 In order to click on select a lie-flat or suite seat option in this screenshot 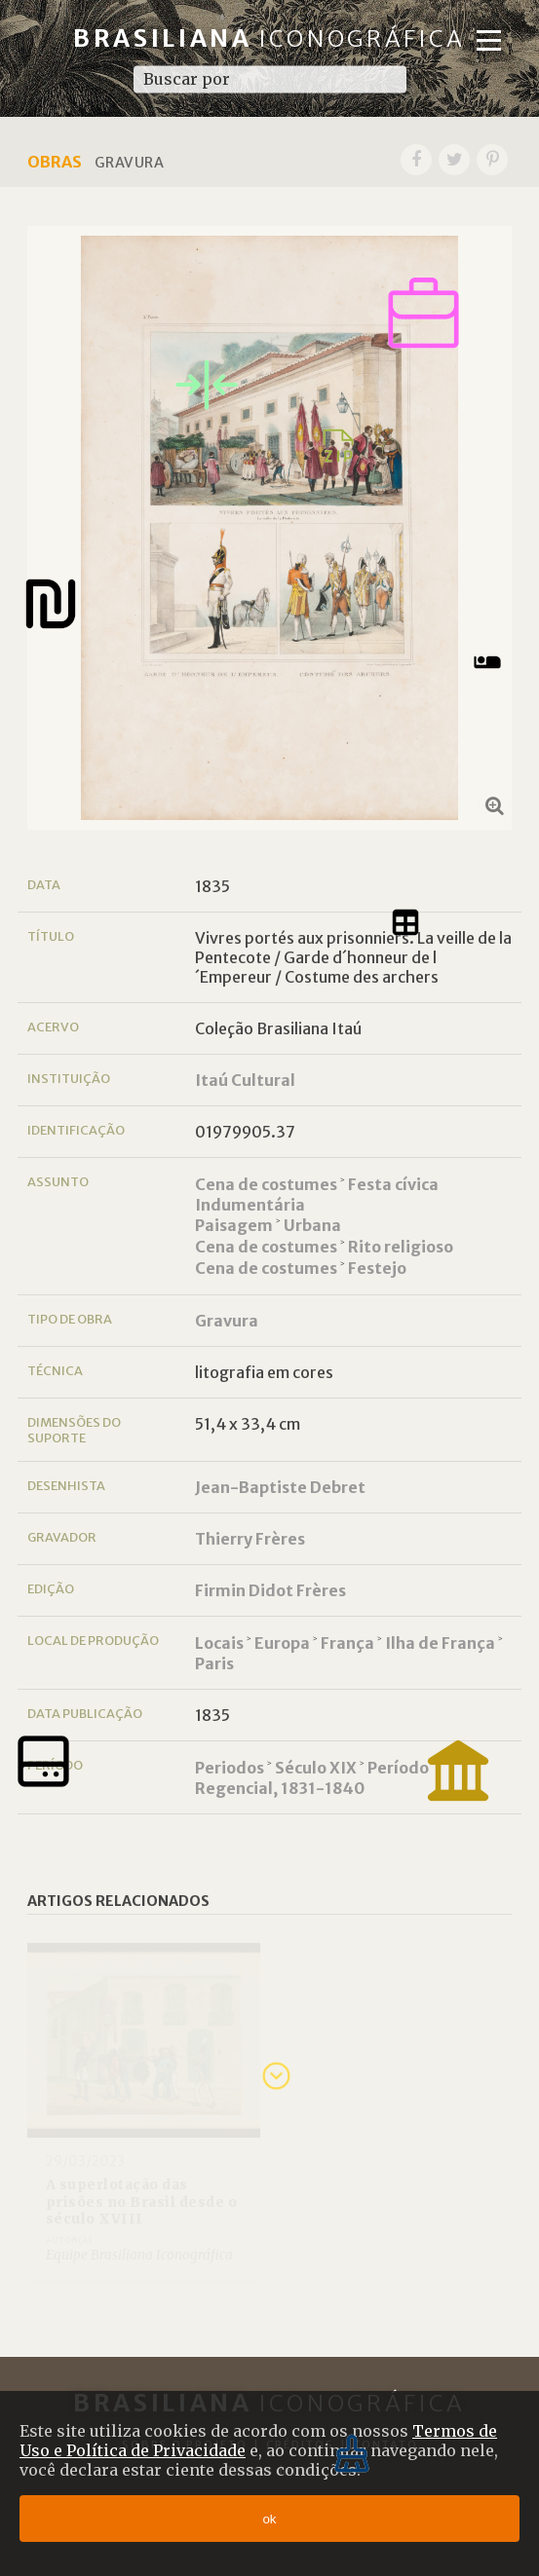, I will do `click(487, 662)`.